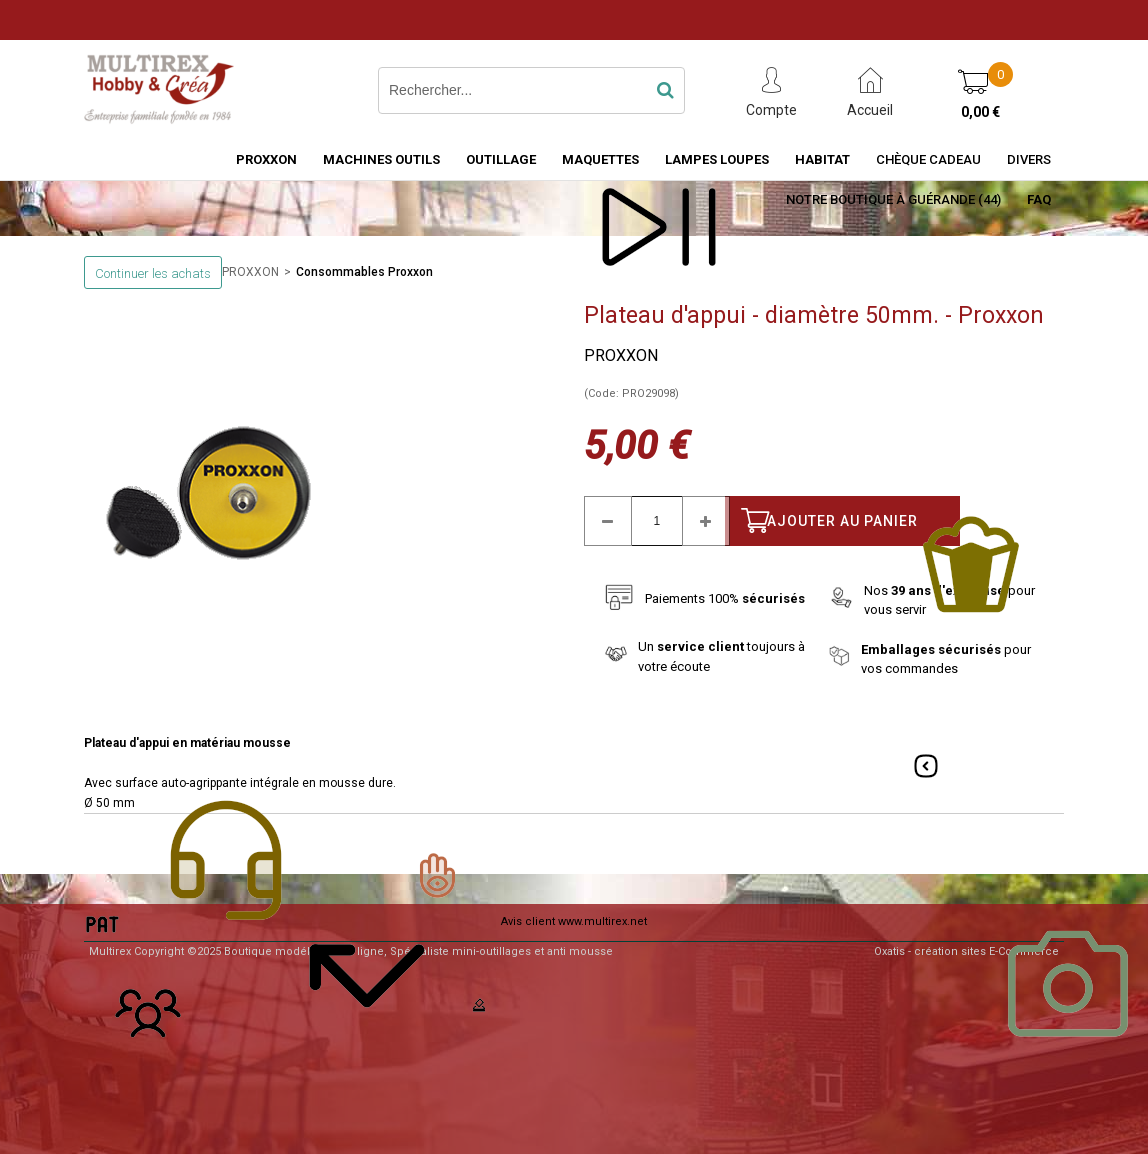 The height and width of the screenshot is (1154, 1148). What do you see at coordinates (1068, 986) in the screenshot?
I see `take a photo` at bounding box center [1068, 986].